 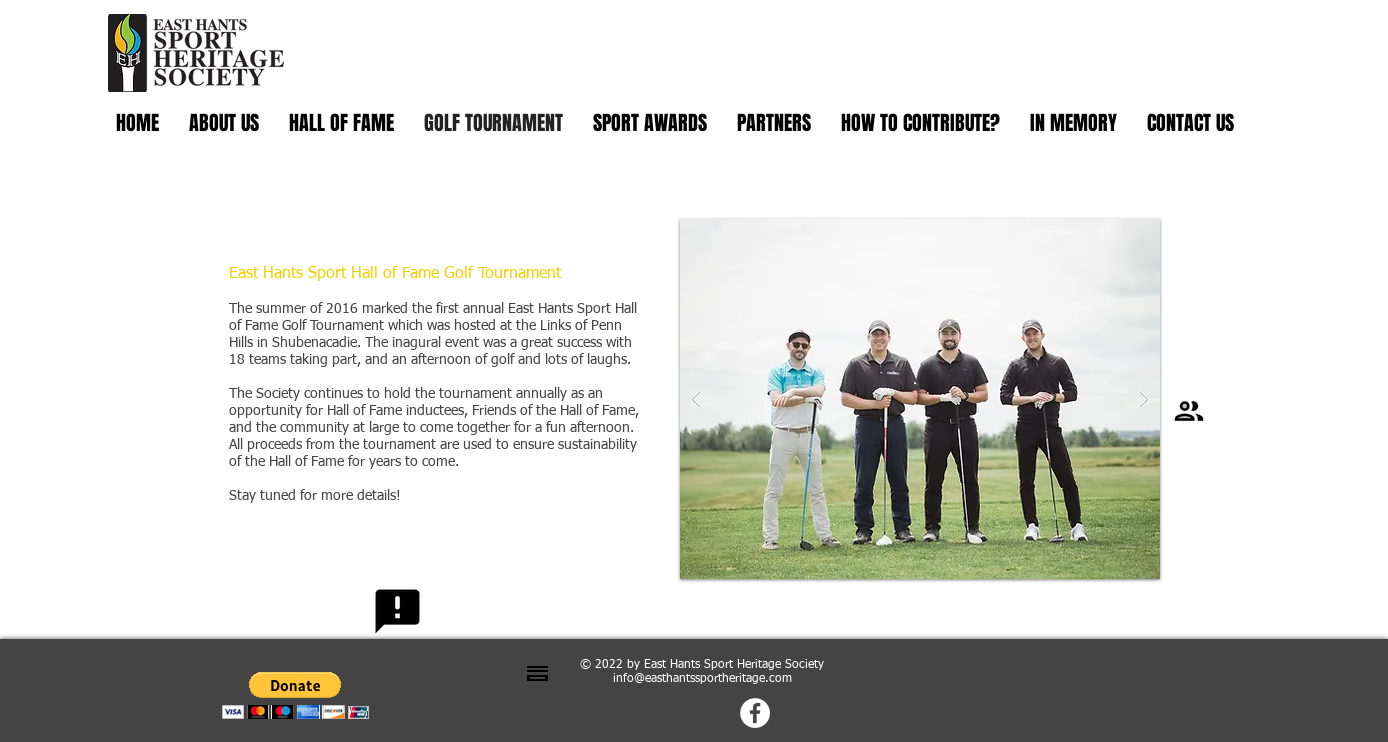 I want to click on view announcements or alerts, so click(x=397, y=611).